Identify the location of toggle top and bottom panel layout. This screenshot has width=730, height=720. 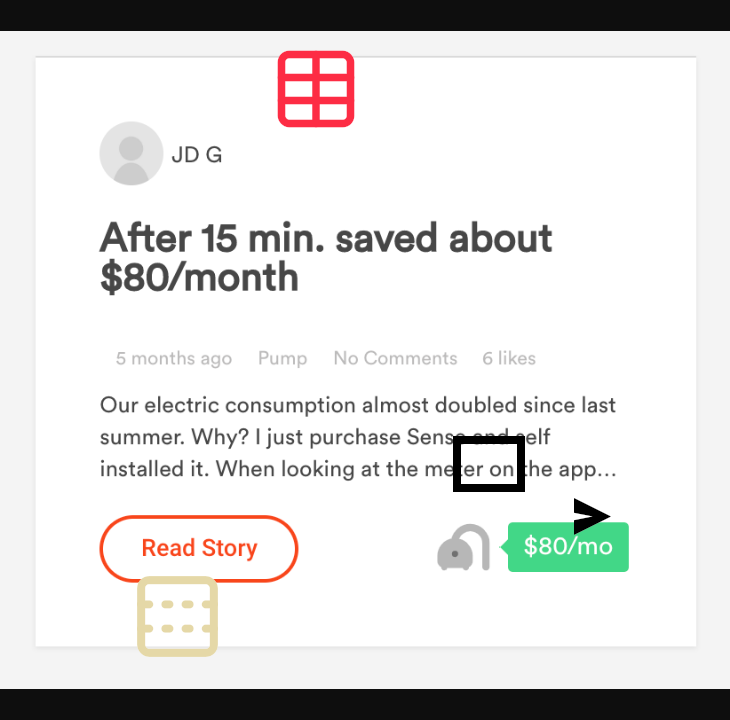
(177, 616).